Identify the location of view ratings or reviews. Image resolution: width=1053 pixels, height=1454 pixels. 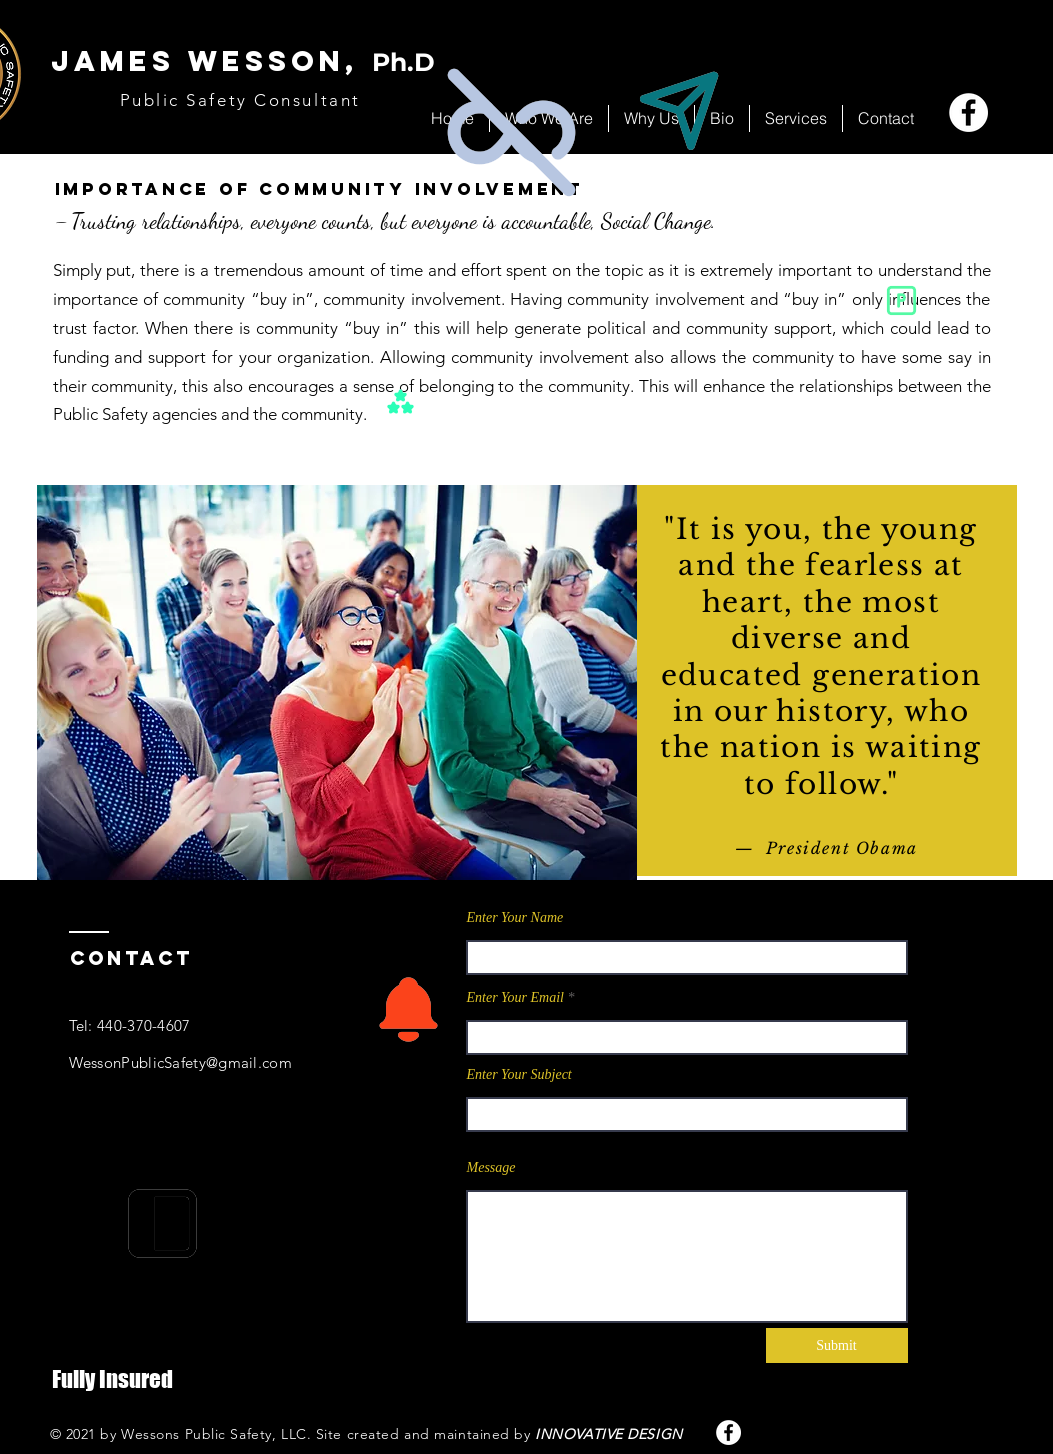
(400, 401).